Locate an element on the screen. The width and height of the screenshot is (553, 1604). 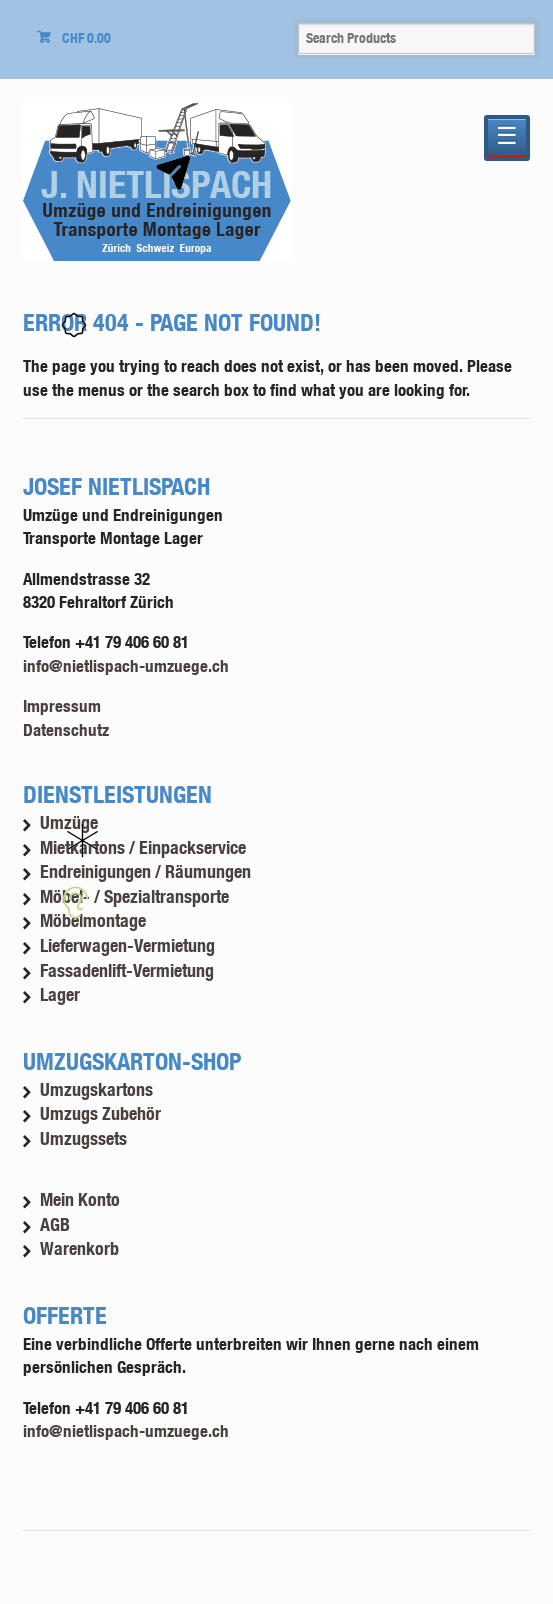
access audio or hearing settings is located at coordinates (75, 902).